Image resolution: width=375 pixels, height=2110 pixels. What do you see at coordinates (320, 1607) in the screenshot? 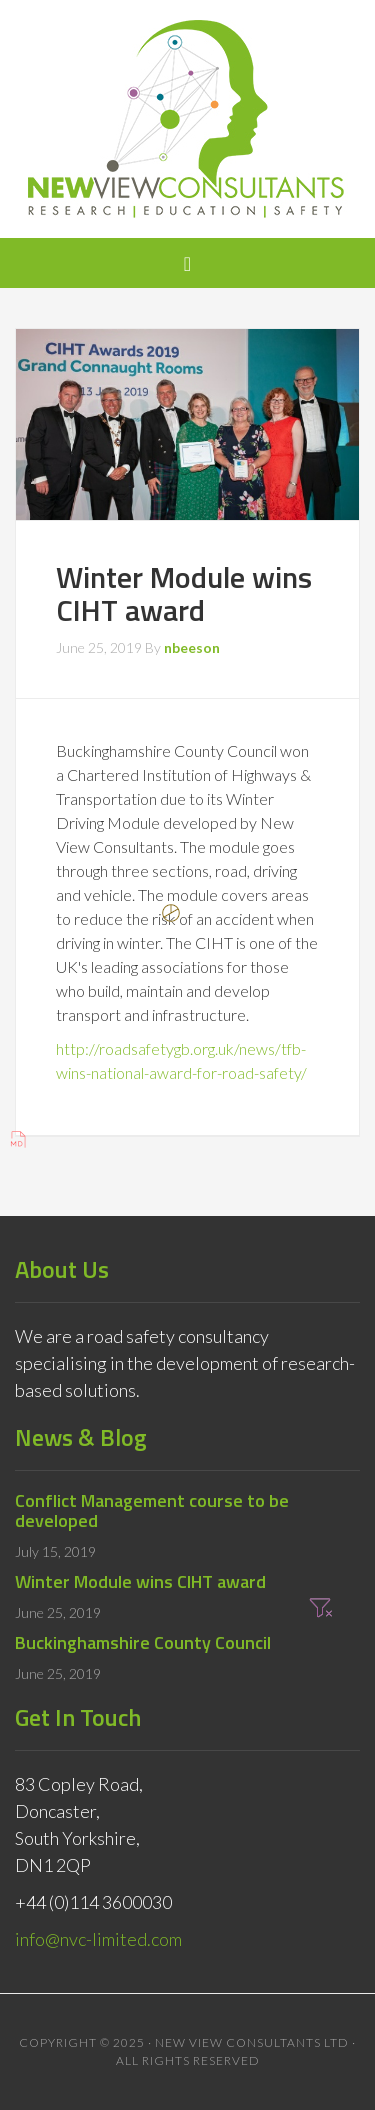
I see `clear all filters` at bounding box center [320, 1607].